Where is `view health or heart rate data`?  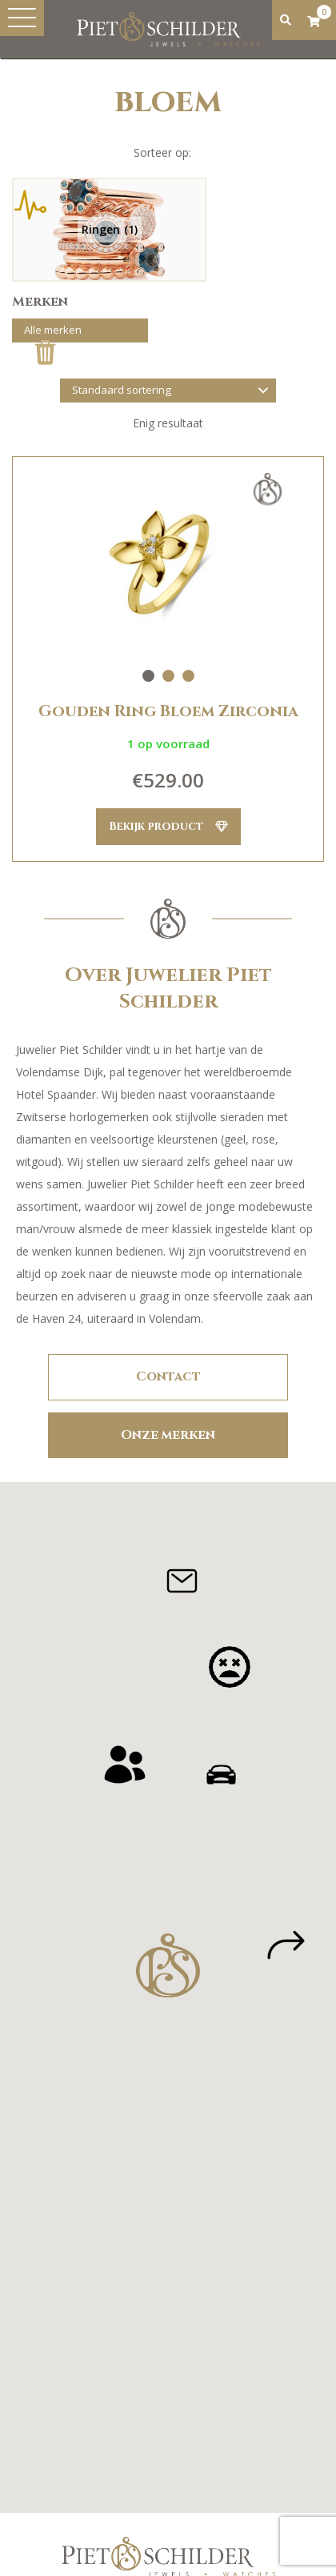 view health or heart rate data is located at coordinates (30, 205).